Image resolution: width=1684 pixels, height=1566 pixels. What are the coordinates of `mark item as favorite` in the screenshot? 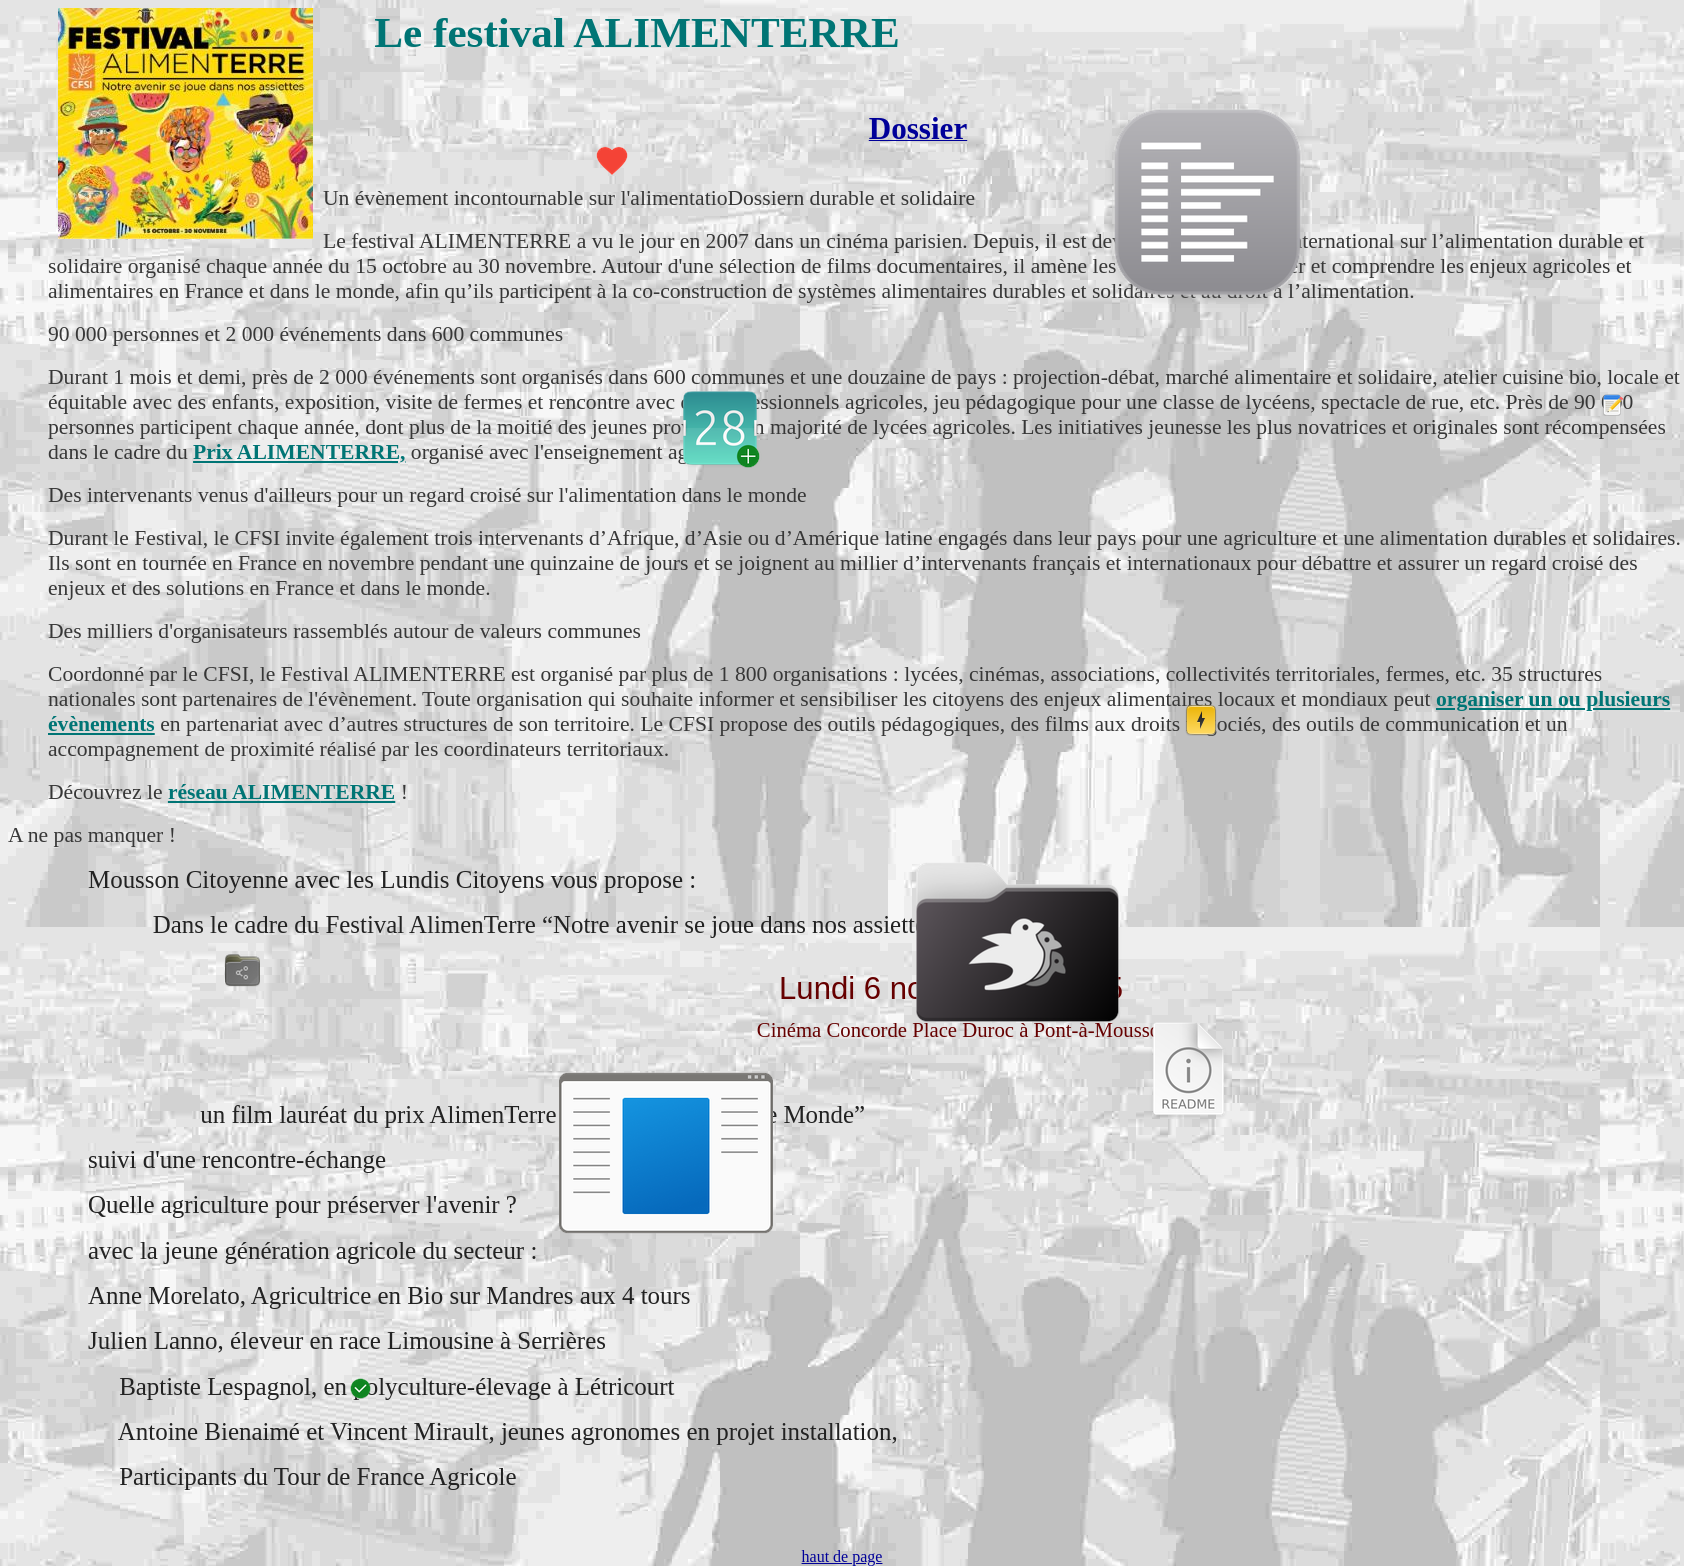 It's located at (612, 161).